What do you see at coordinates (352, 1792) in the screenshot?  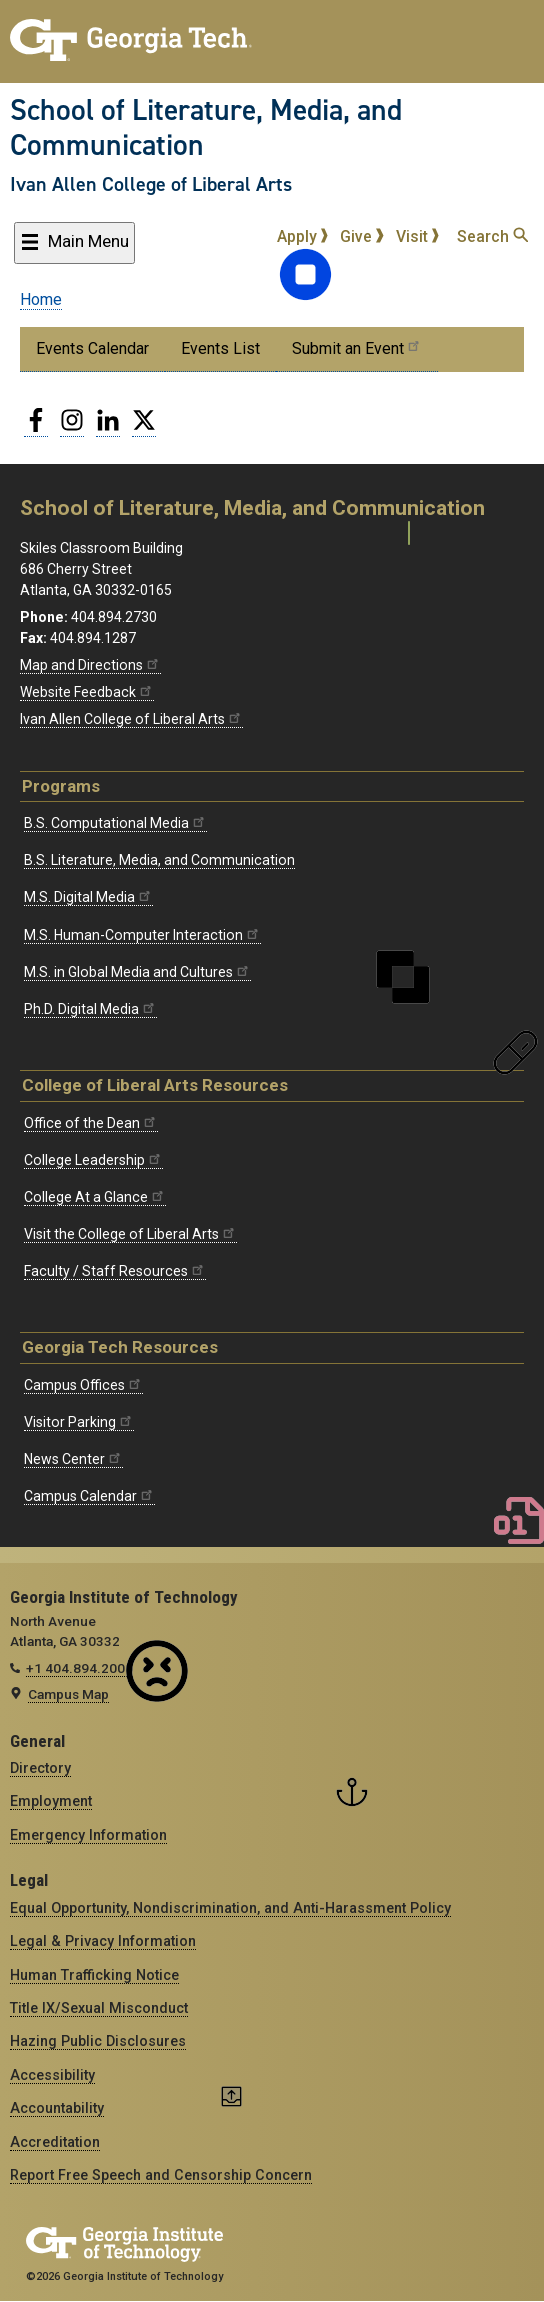 I see `anchor point or link to a fixed position` at bounding box center [352, 1792].